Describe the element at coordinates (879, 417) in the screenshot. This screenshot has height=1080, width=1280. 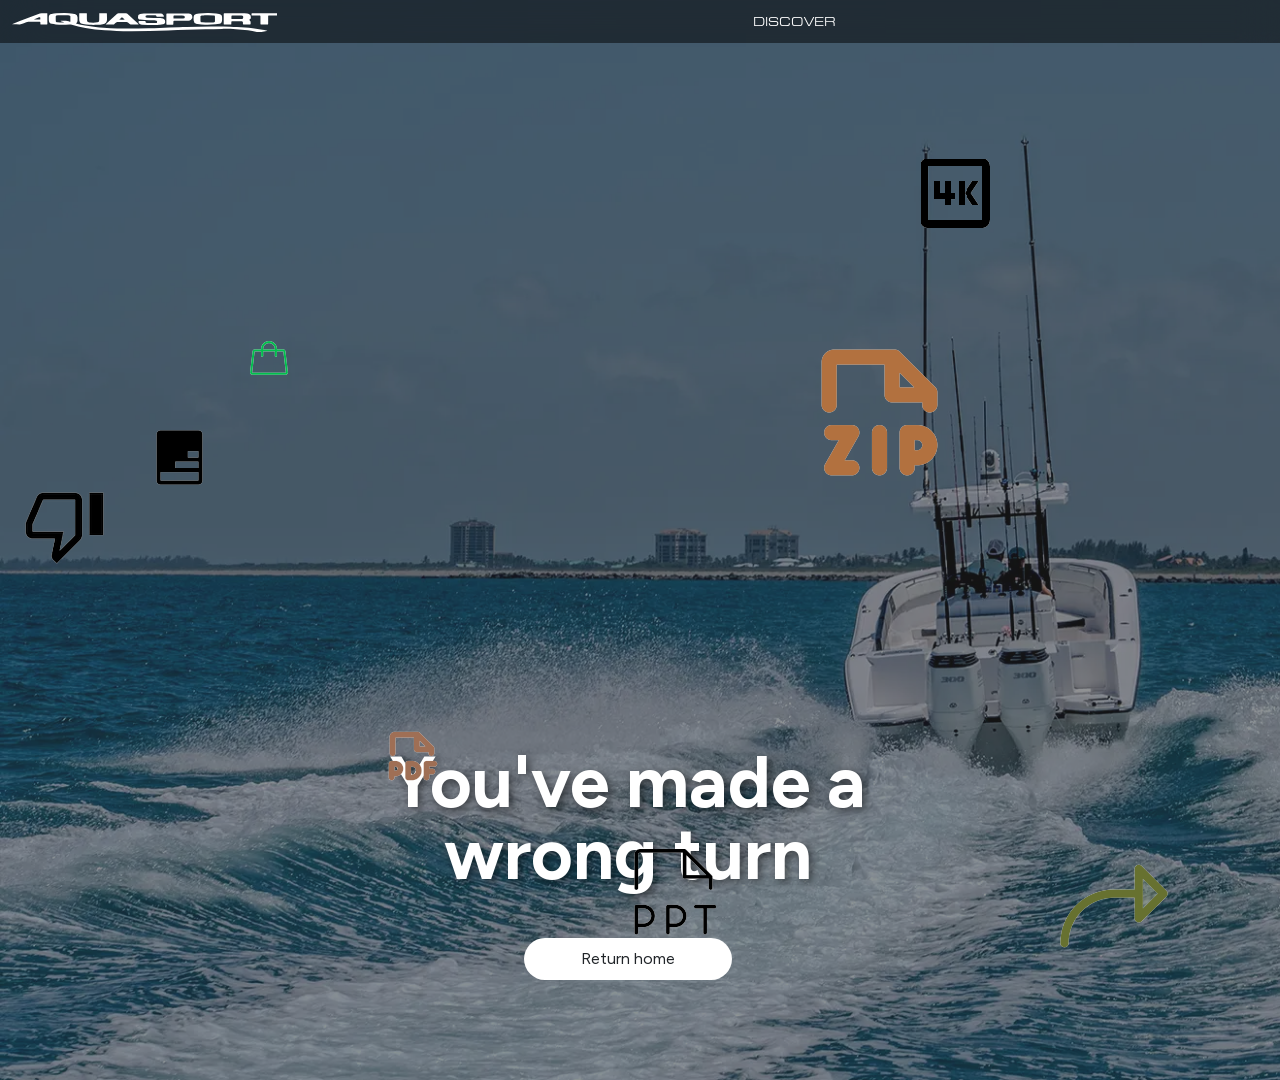
I see `compress files into a zip archive` at that location.